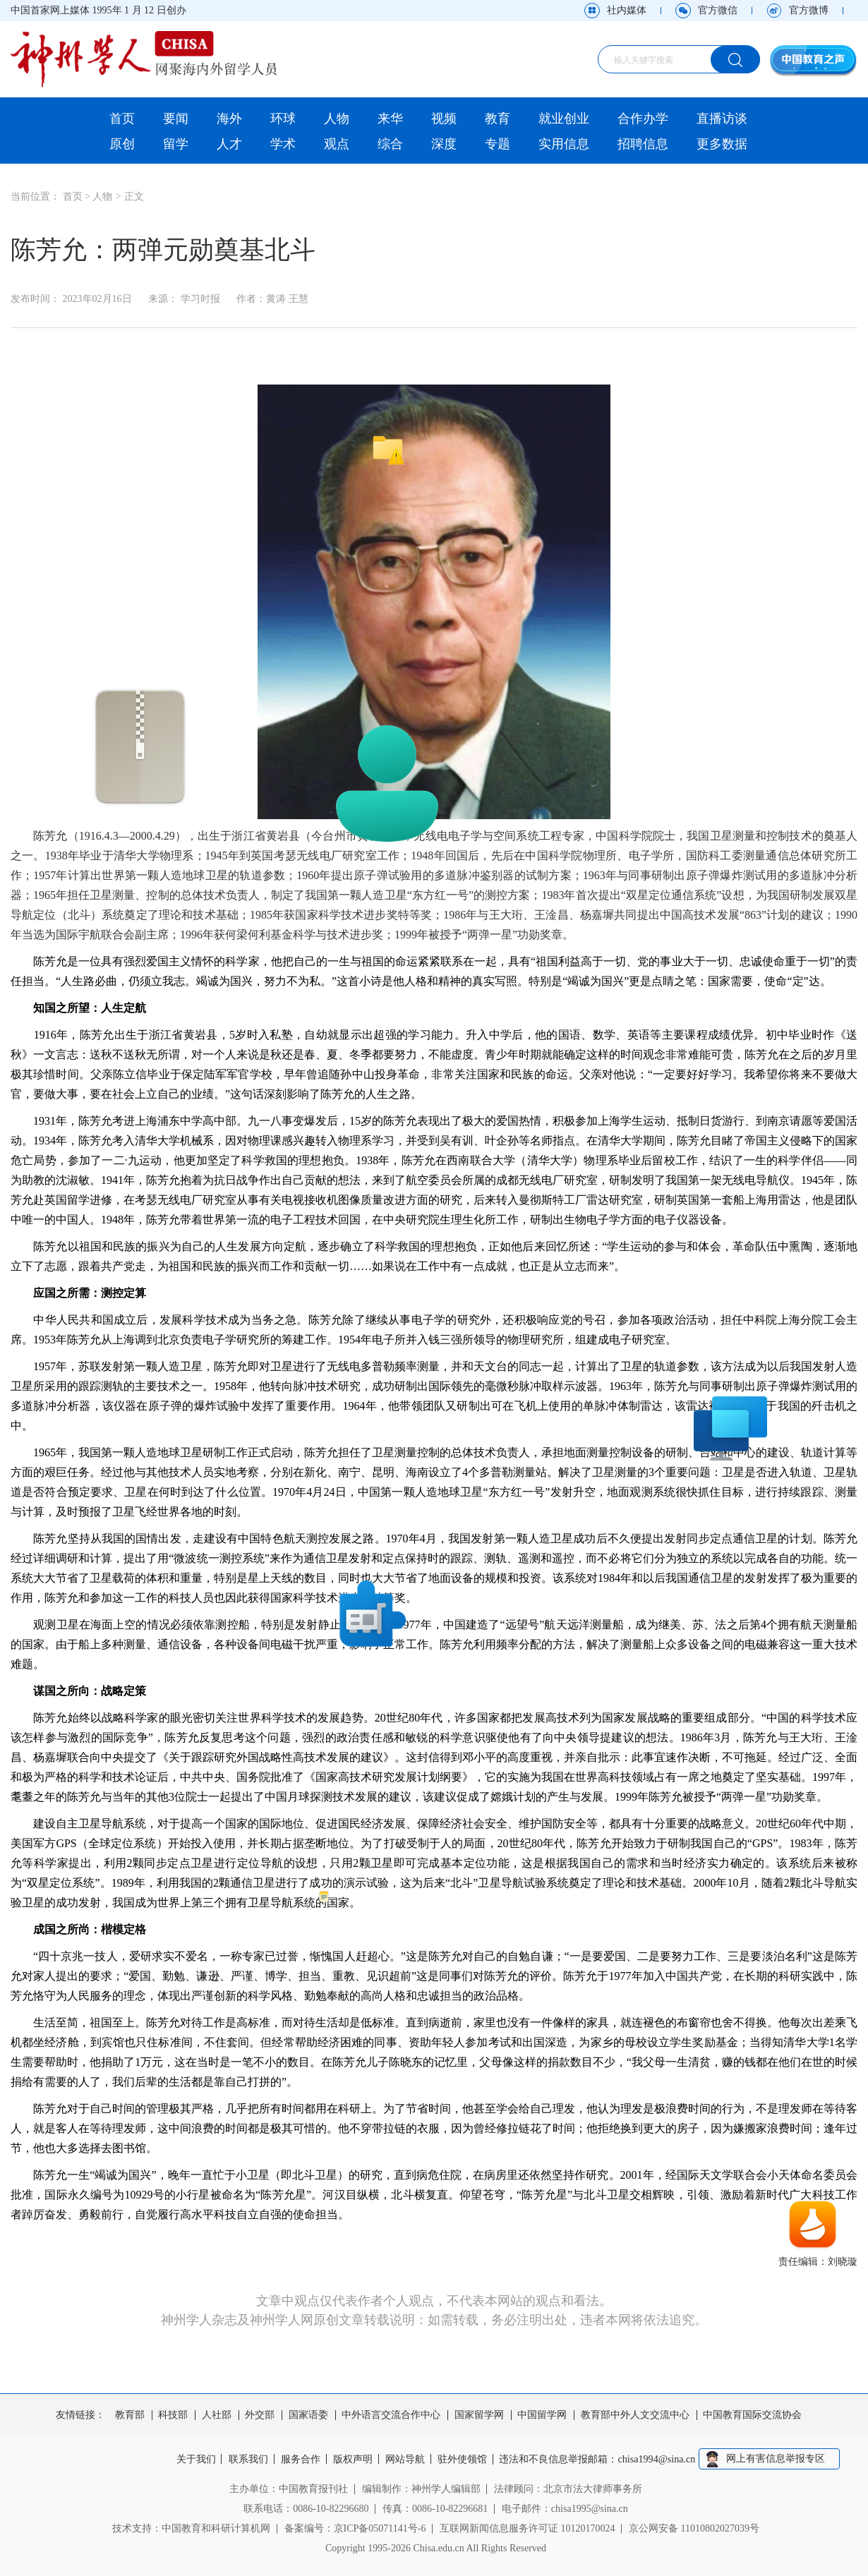 Image resolution: width=868 pixels, height=2576 pixels. Describe the element at coordinates (730, 1424) in the screenshot. I see `open windows quick assist app` at that location.